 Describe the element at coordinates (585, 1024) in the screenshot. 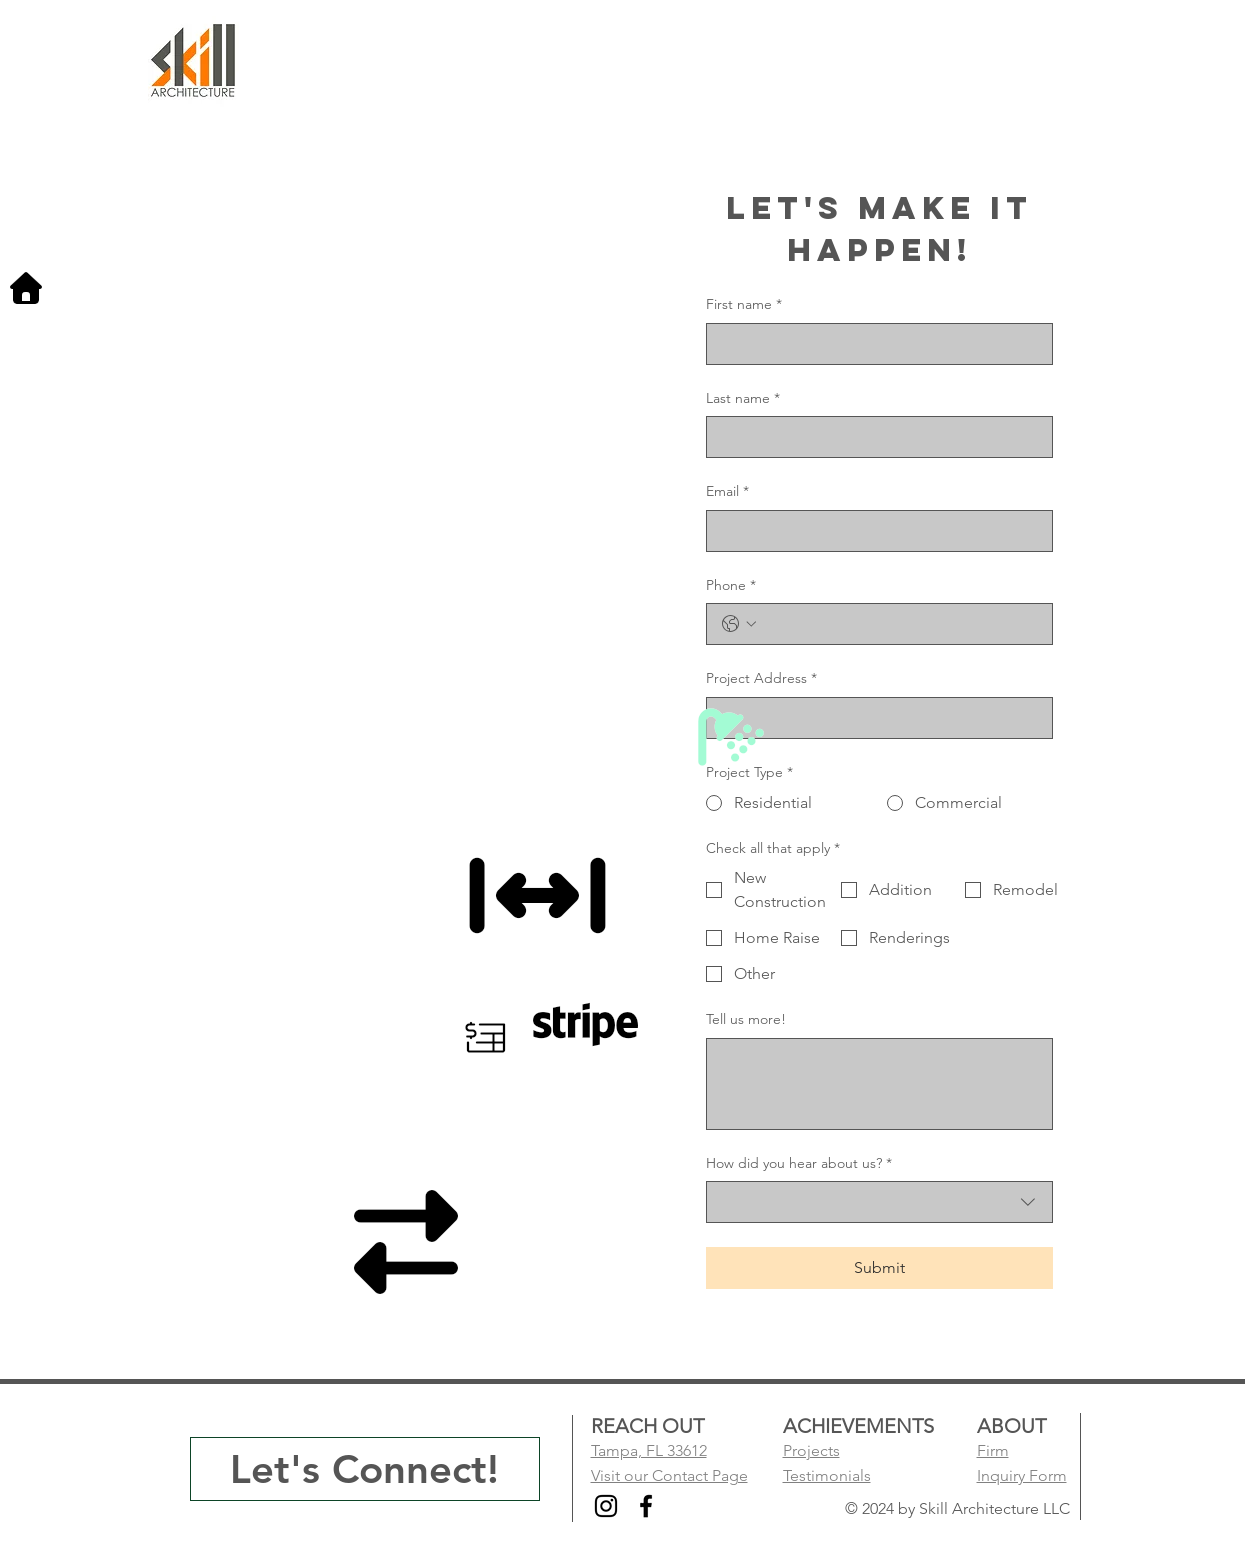

I see `Stripe payment integration` at that location.